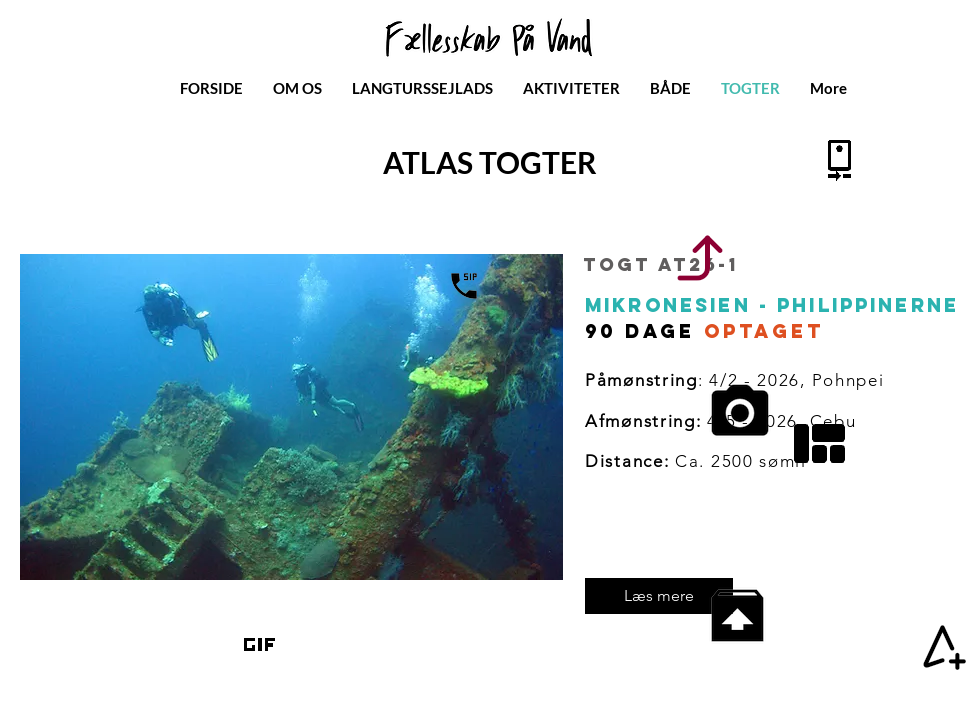  Describe the element at coordinates (740, 413) in the screenshot. I see `open camera to take a photo` at that location.